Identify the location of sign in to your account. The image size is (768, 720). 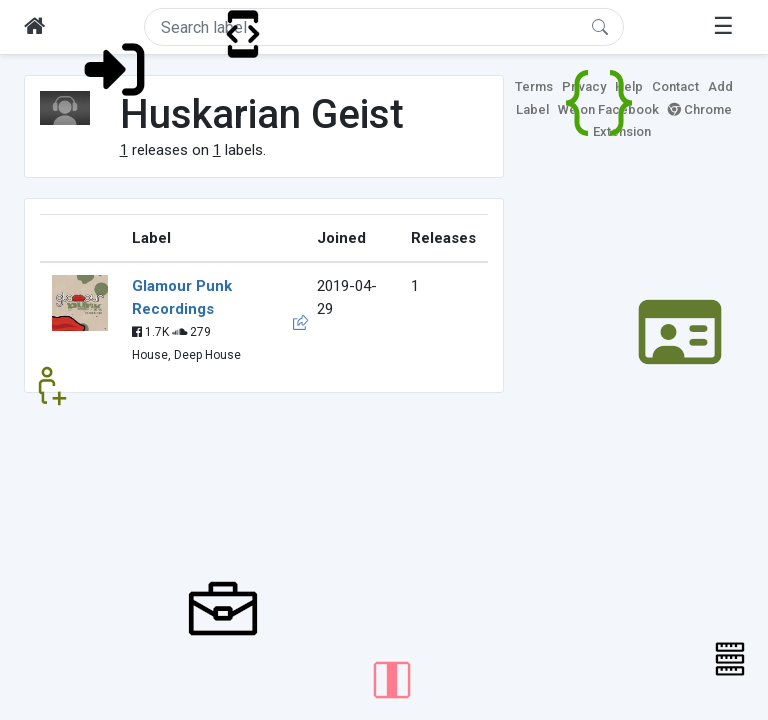
(114, 69).